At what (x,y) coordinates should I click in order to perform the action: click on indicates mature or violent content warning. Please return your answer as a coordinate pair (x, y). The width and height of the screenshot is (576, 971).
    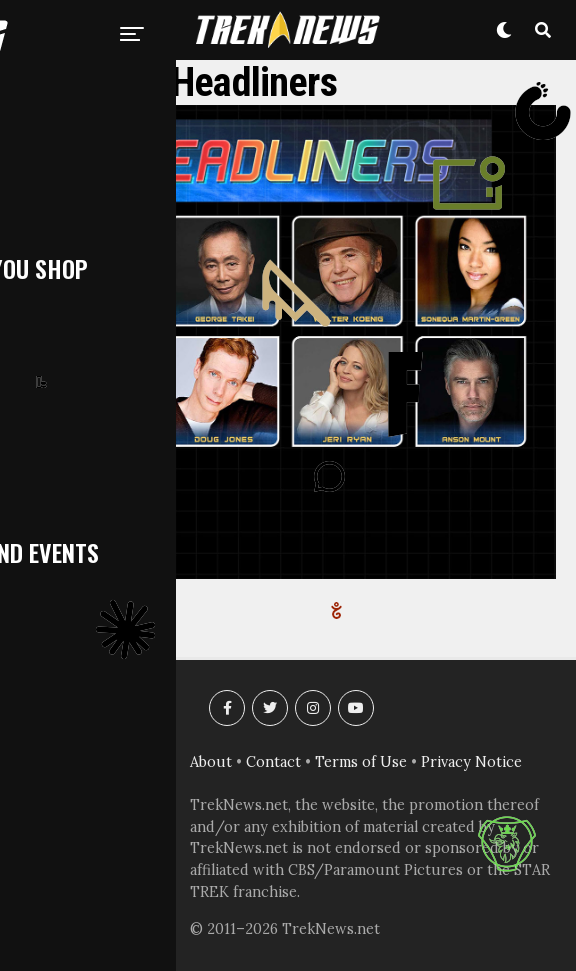
    Looking at the image, I should click on (295, 294).